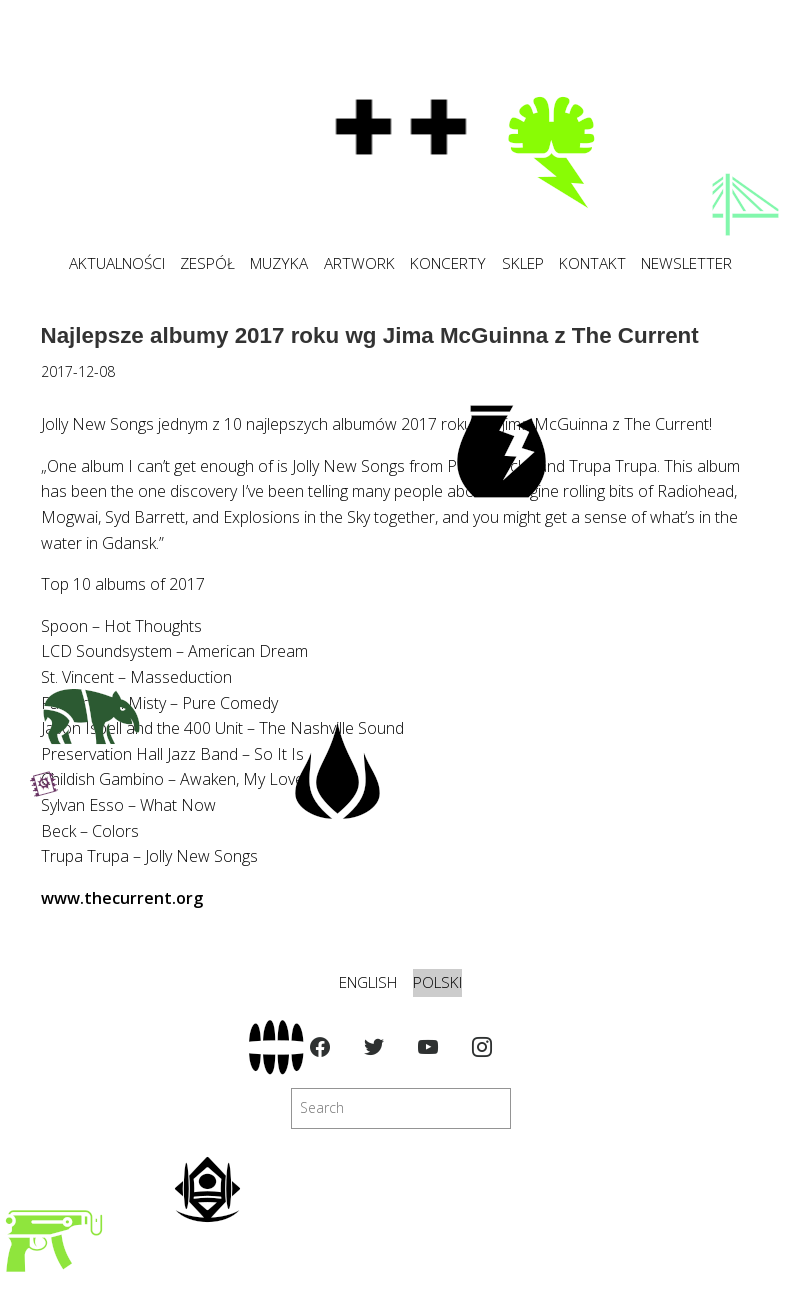 The width and height of the screenshot is (801, 1308). I want to click on indicates CPU or processor damage, so click(44, 784).